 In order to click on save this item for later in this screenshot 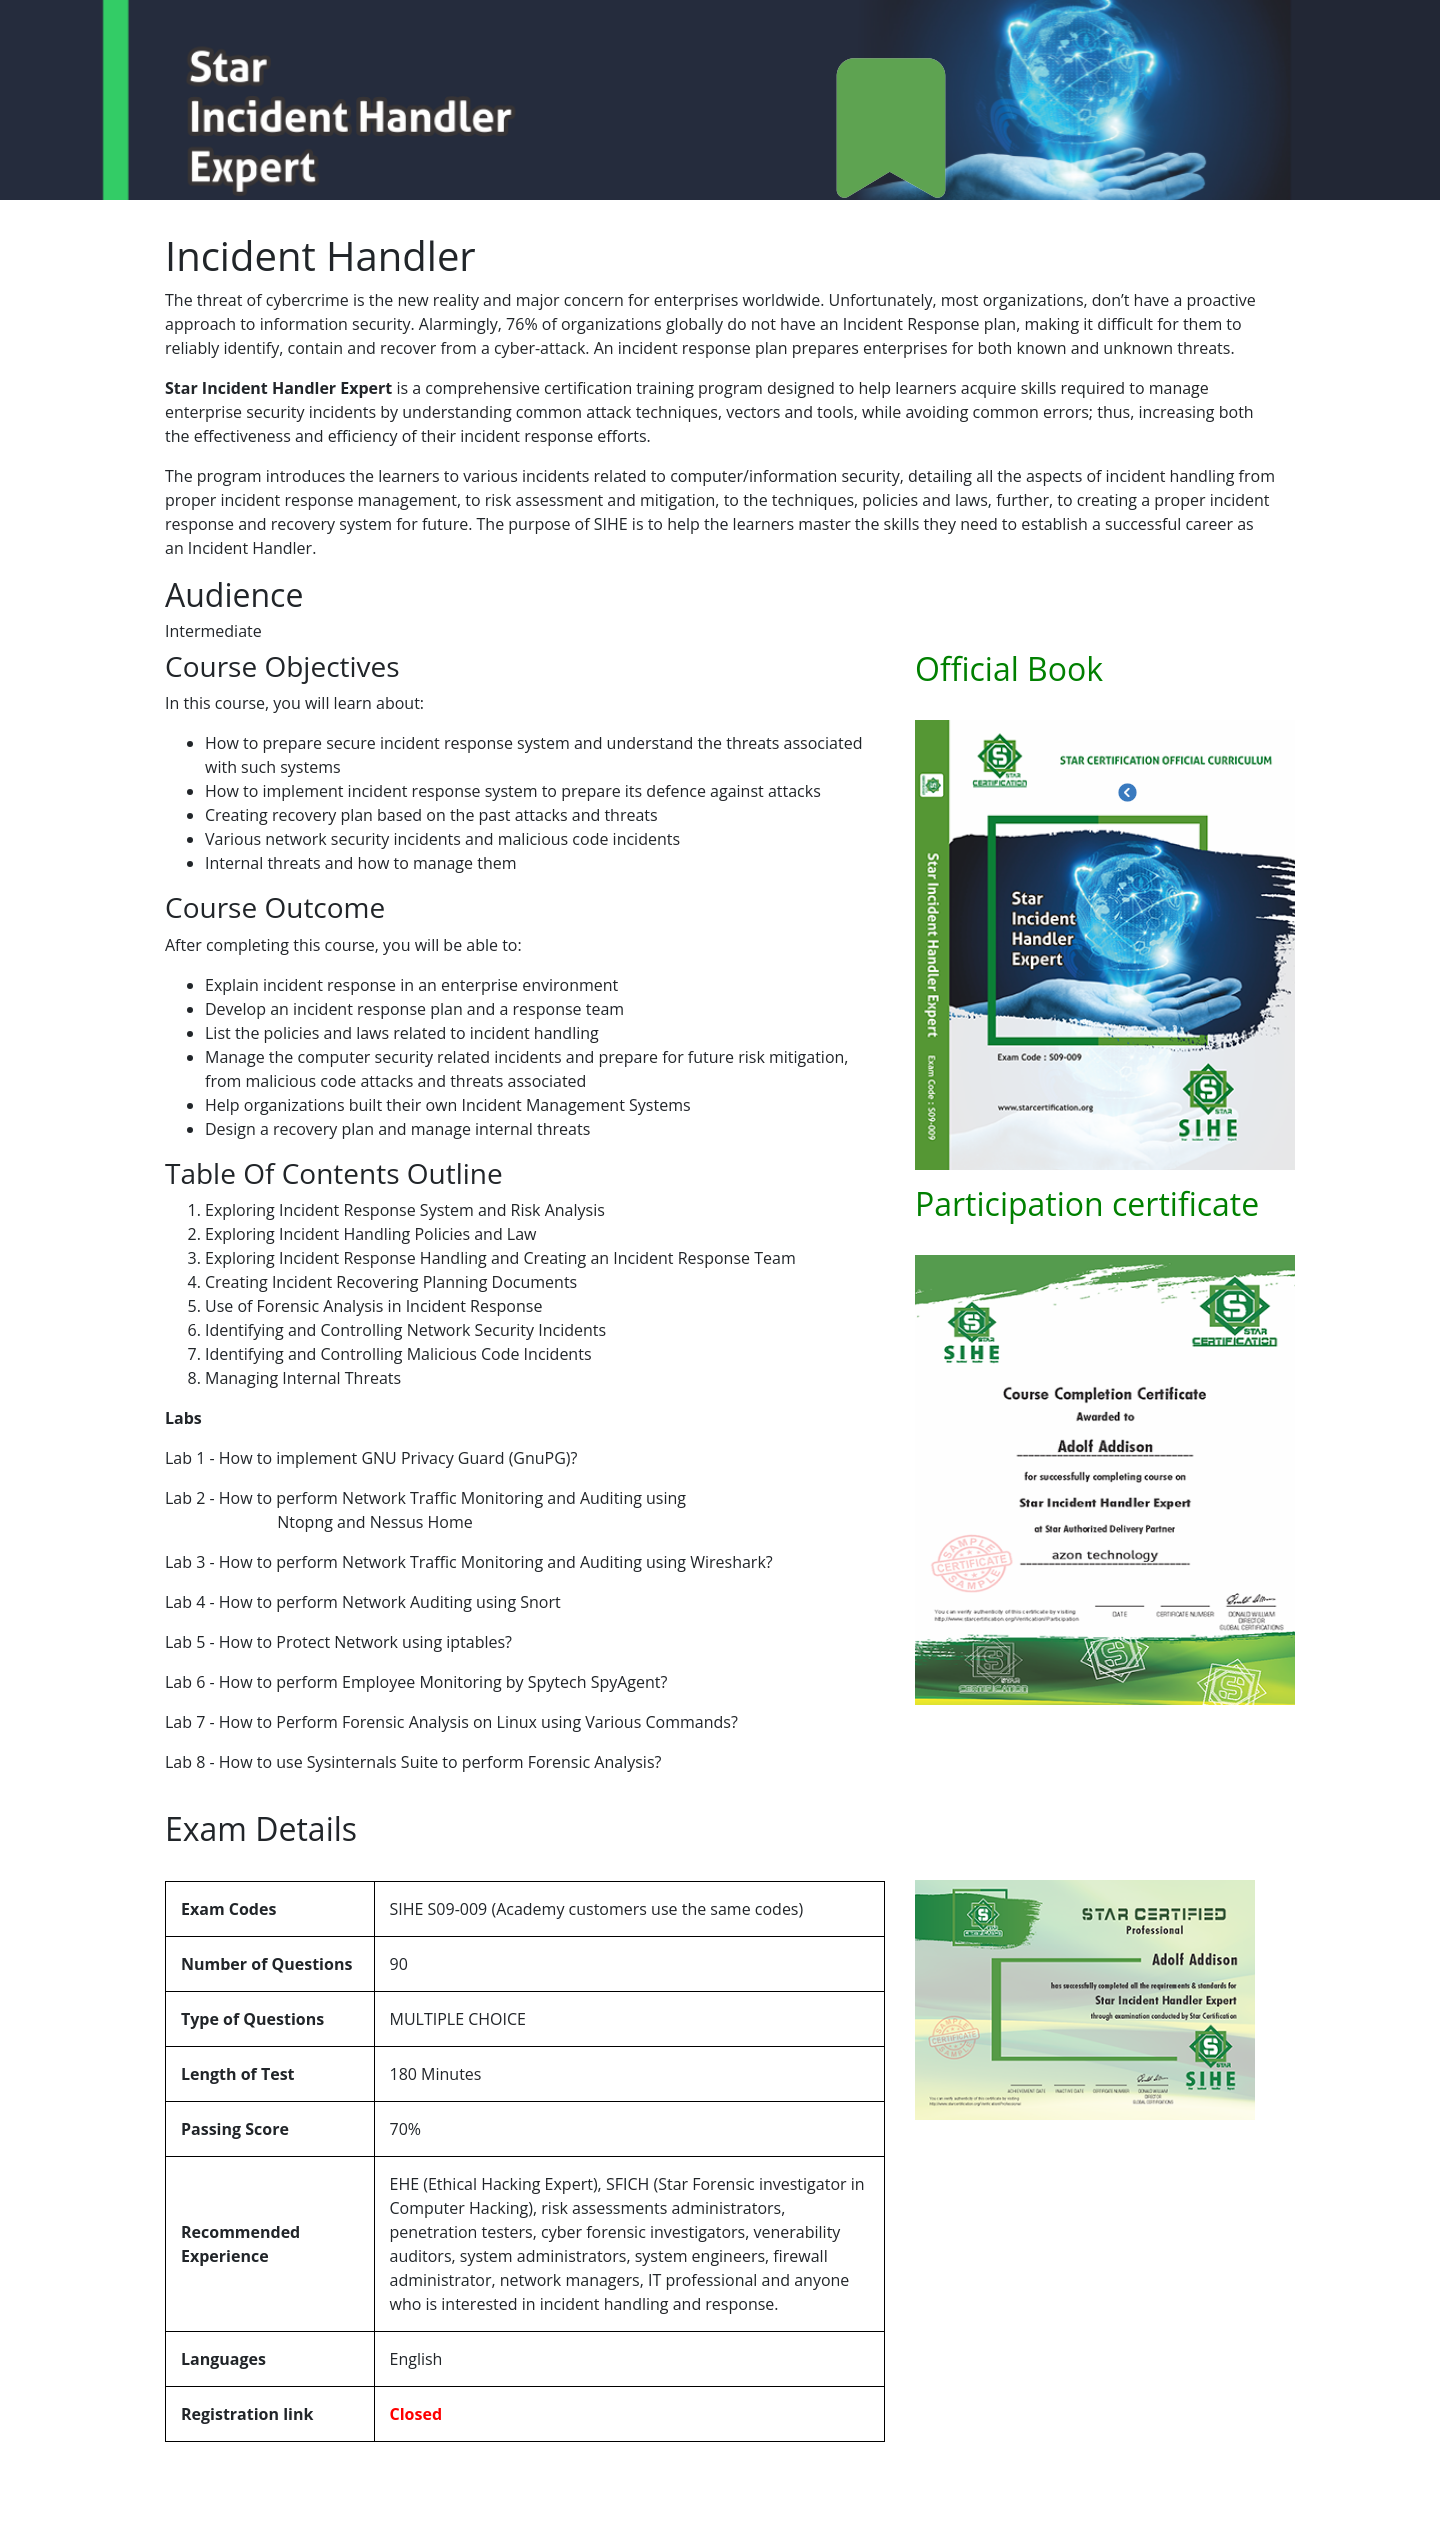, I will do `click(891, 128)`.